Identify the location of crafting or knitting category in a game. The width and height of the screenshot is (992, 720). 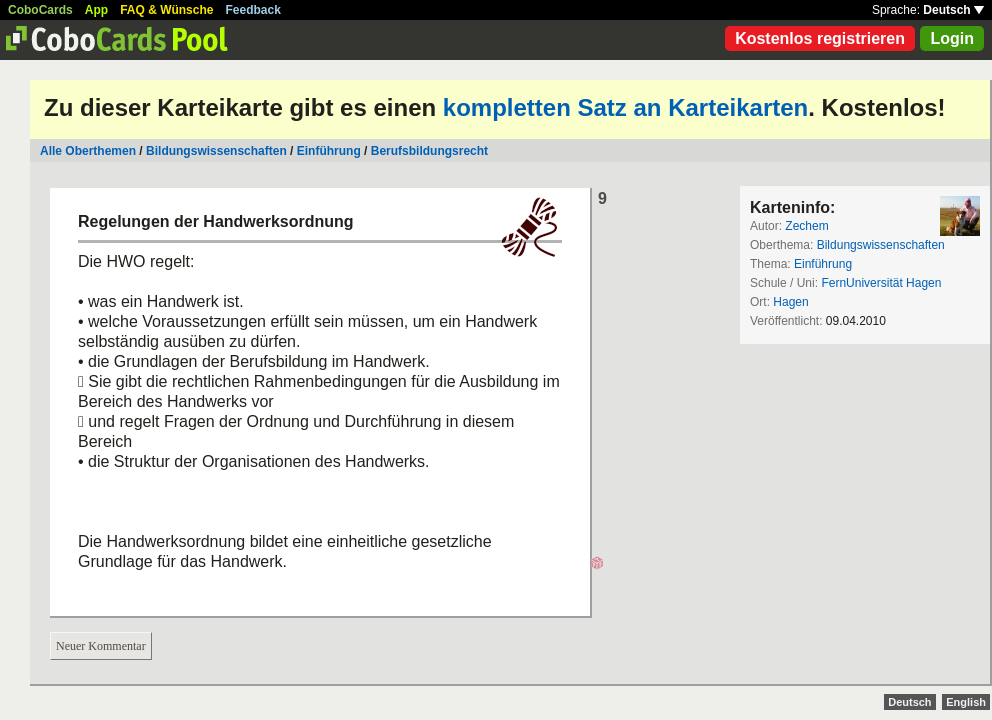
(529, 227).